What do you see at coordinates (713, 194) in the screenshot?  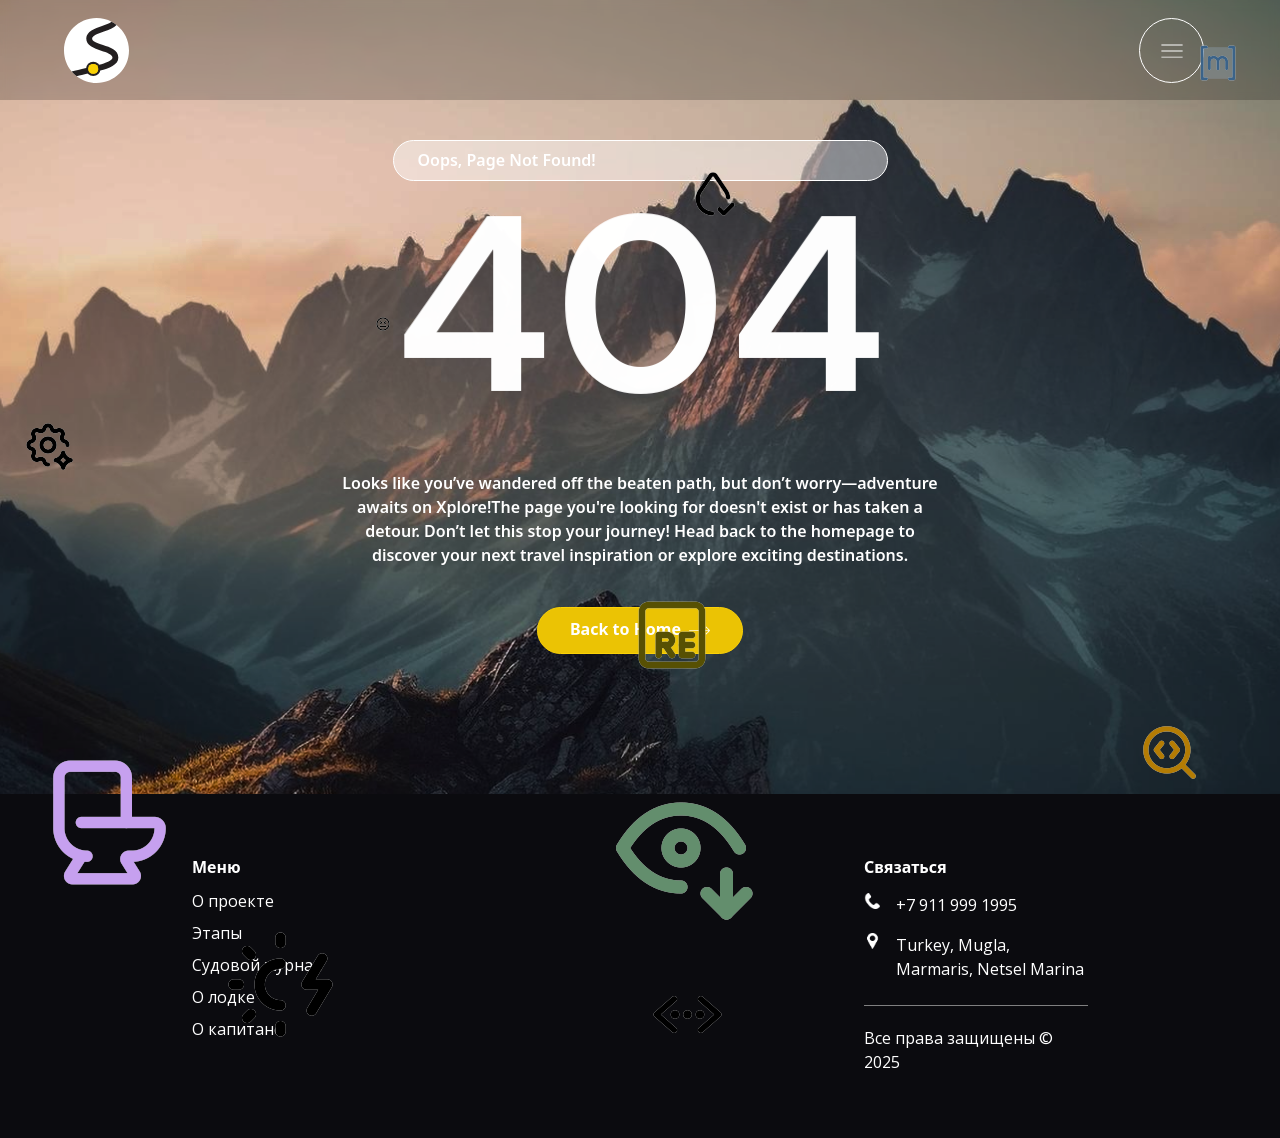 I see `water quality verified or safe` at bounding box center [713, 194].